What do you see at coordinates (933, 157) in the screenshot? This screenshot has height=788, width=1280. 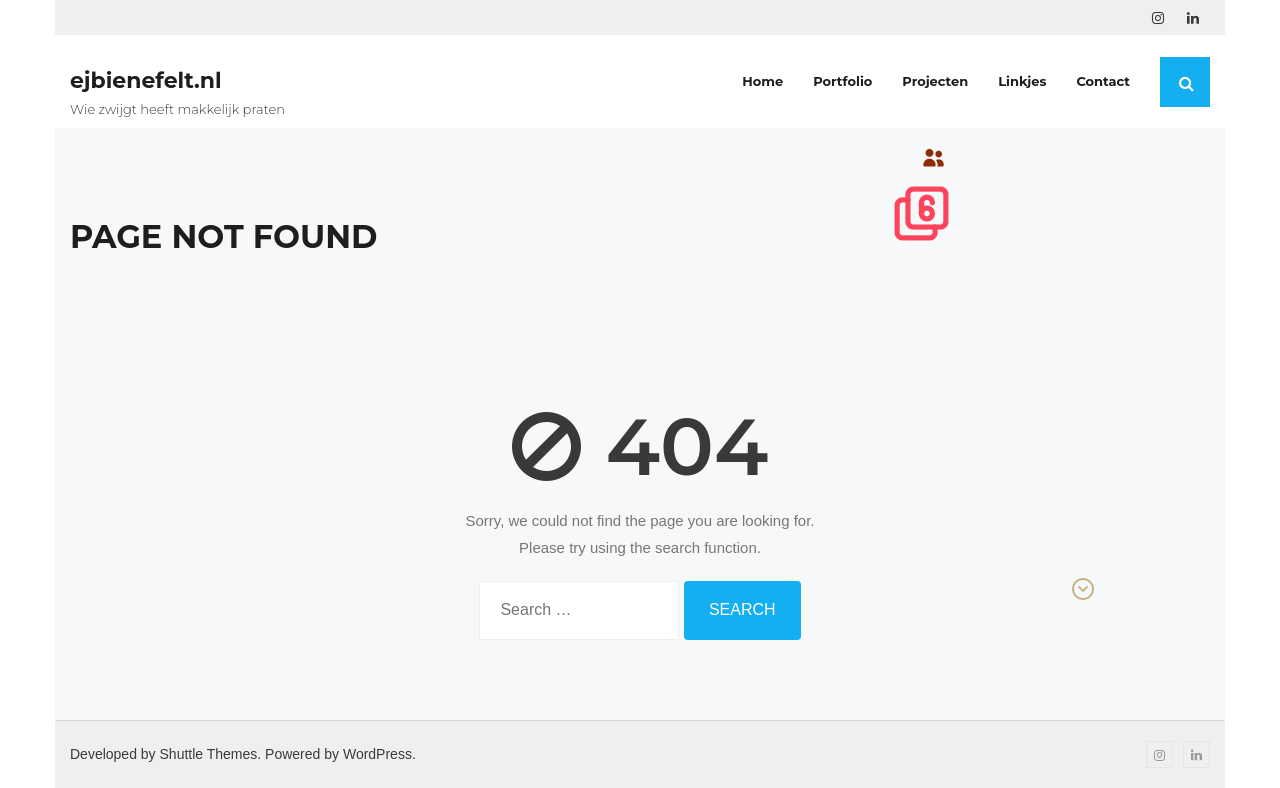 I see `view your friends list` at bounding box center [933, 157].